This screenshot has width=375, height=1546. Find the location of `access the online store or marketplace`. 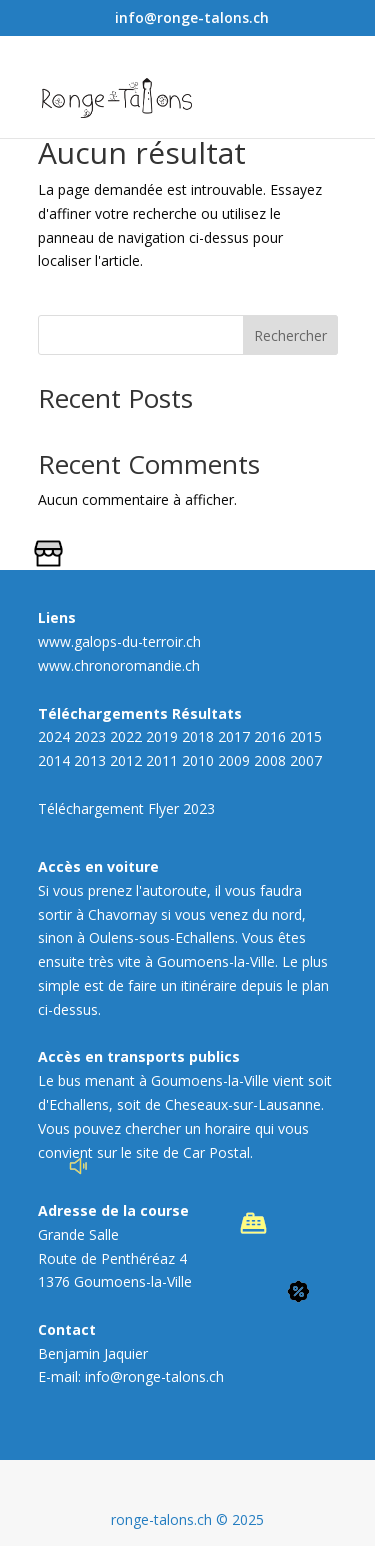

access the online store or marketplace is located at coordinates (48, 553).